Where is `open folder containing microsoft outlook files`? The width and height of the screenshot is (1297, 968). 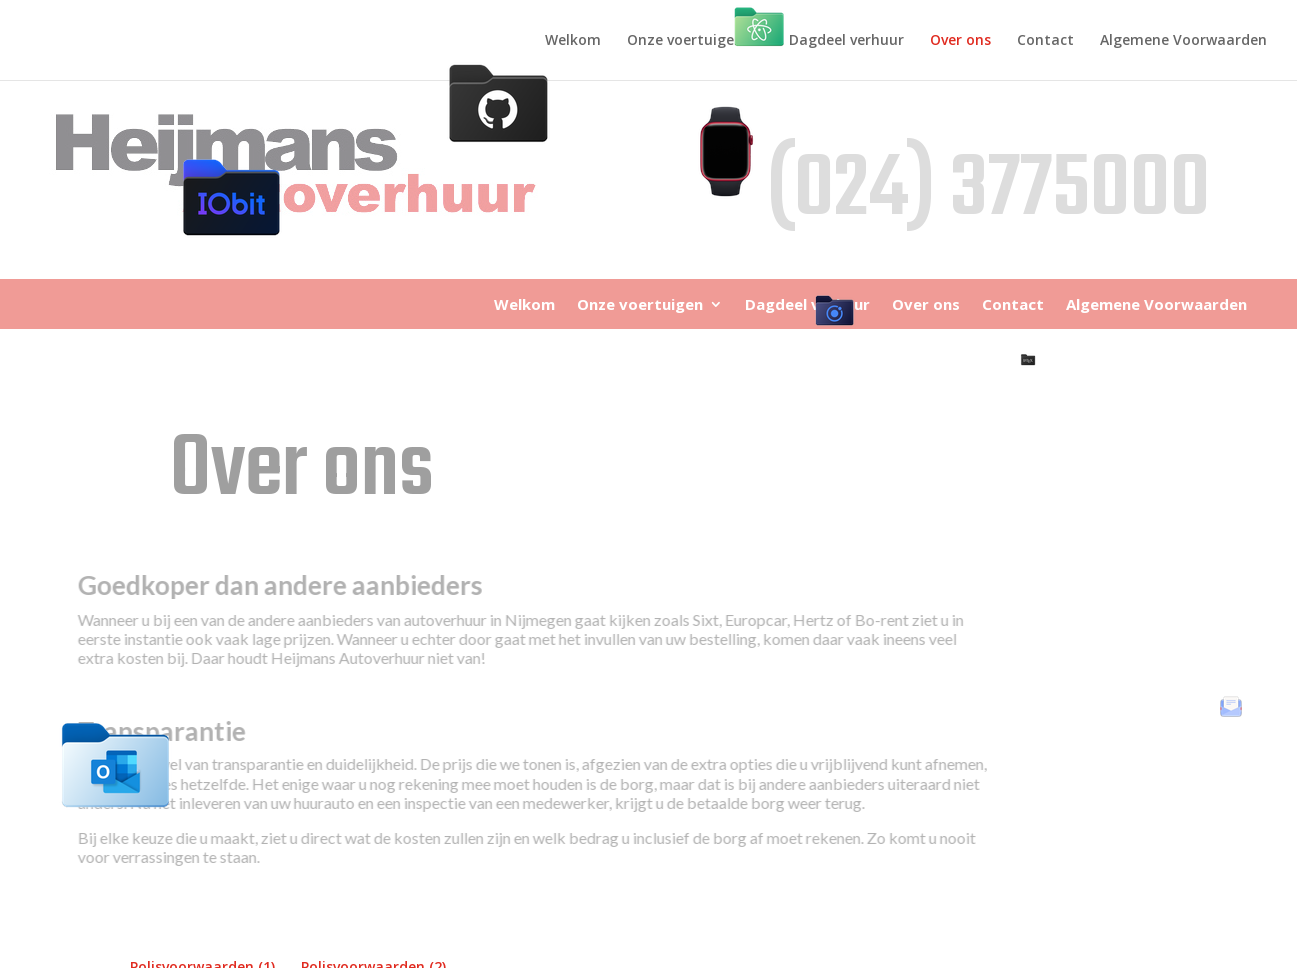 open folder containing microsoft outlook files is located at coordinates (115, 768).